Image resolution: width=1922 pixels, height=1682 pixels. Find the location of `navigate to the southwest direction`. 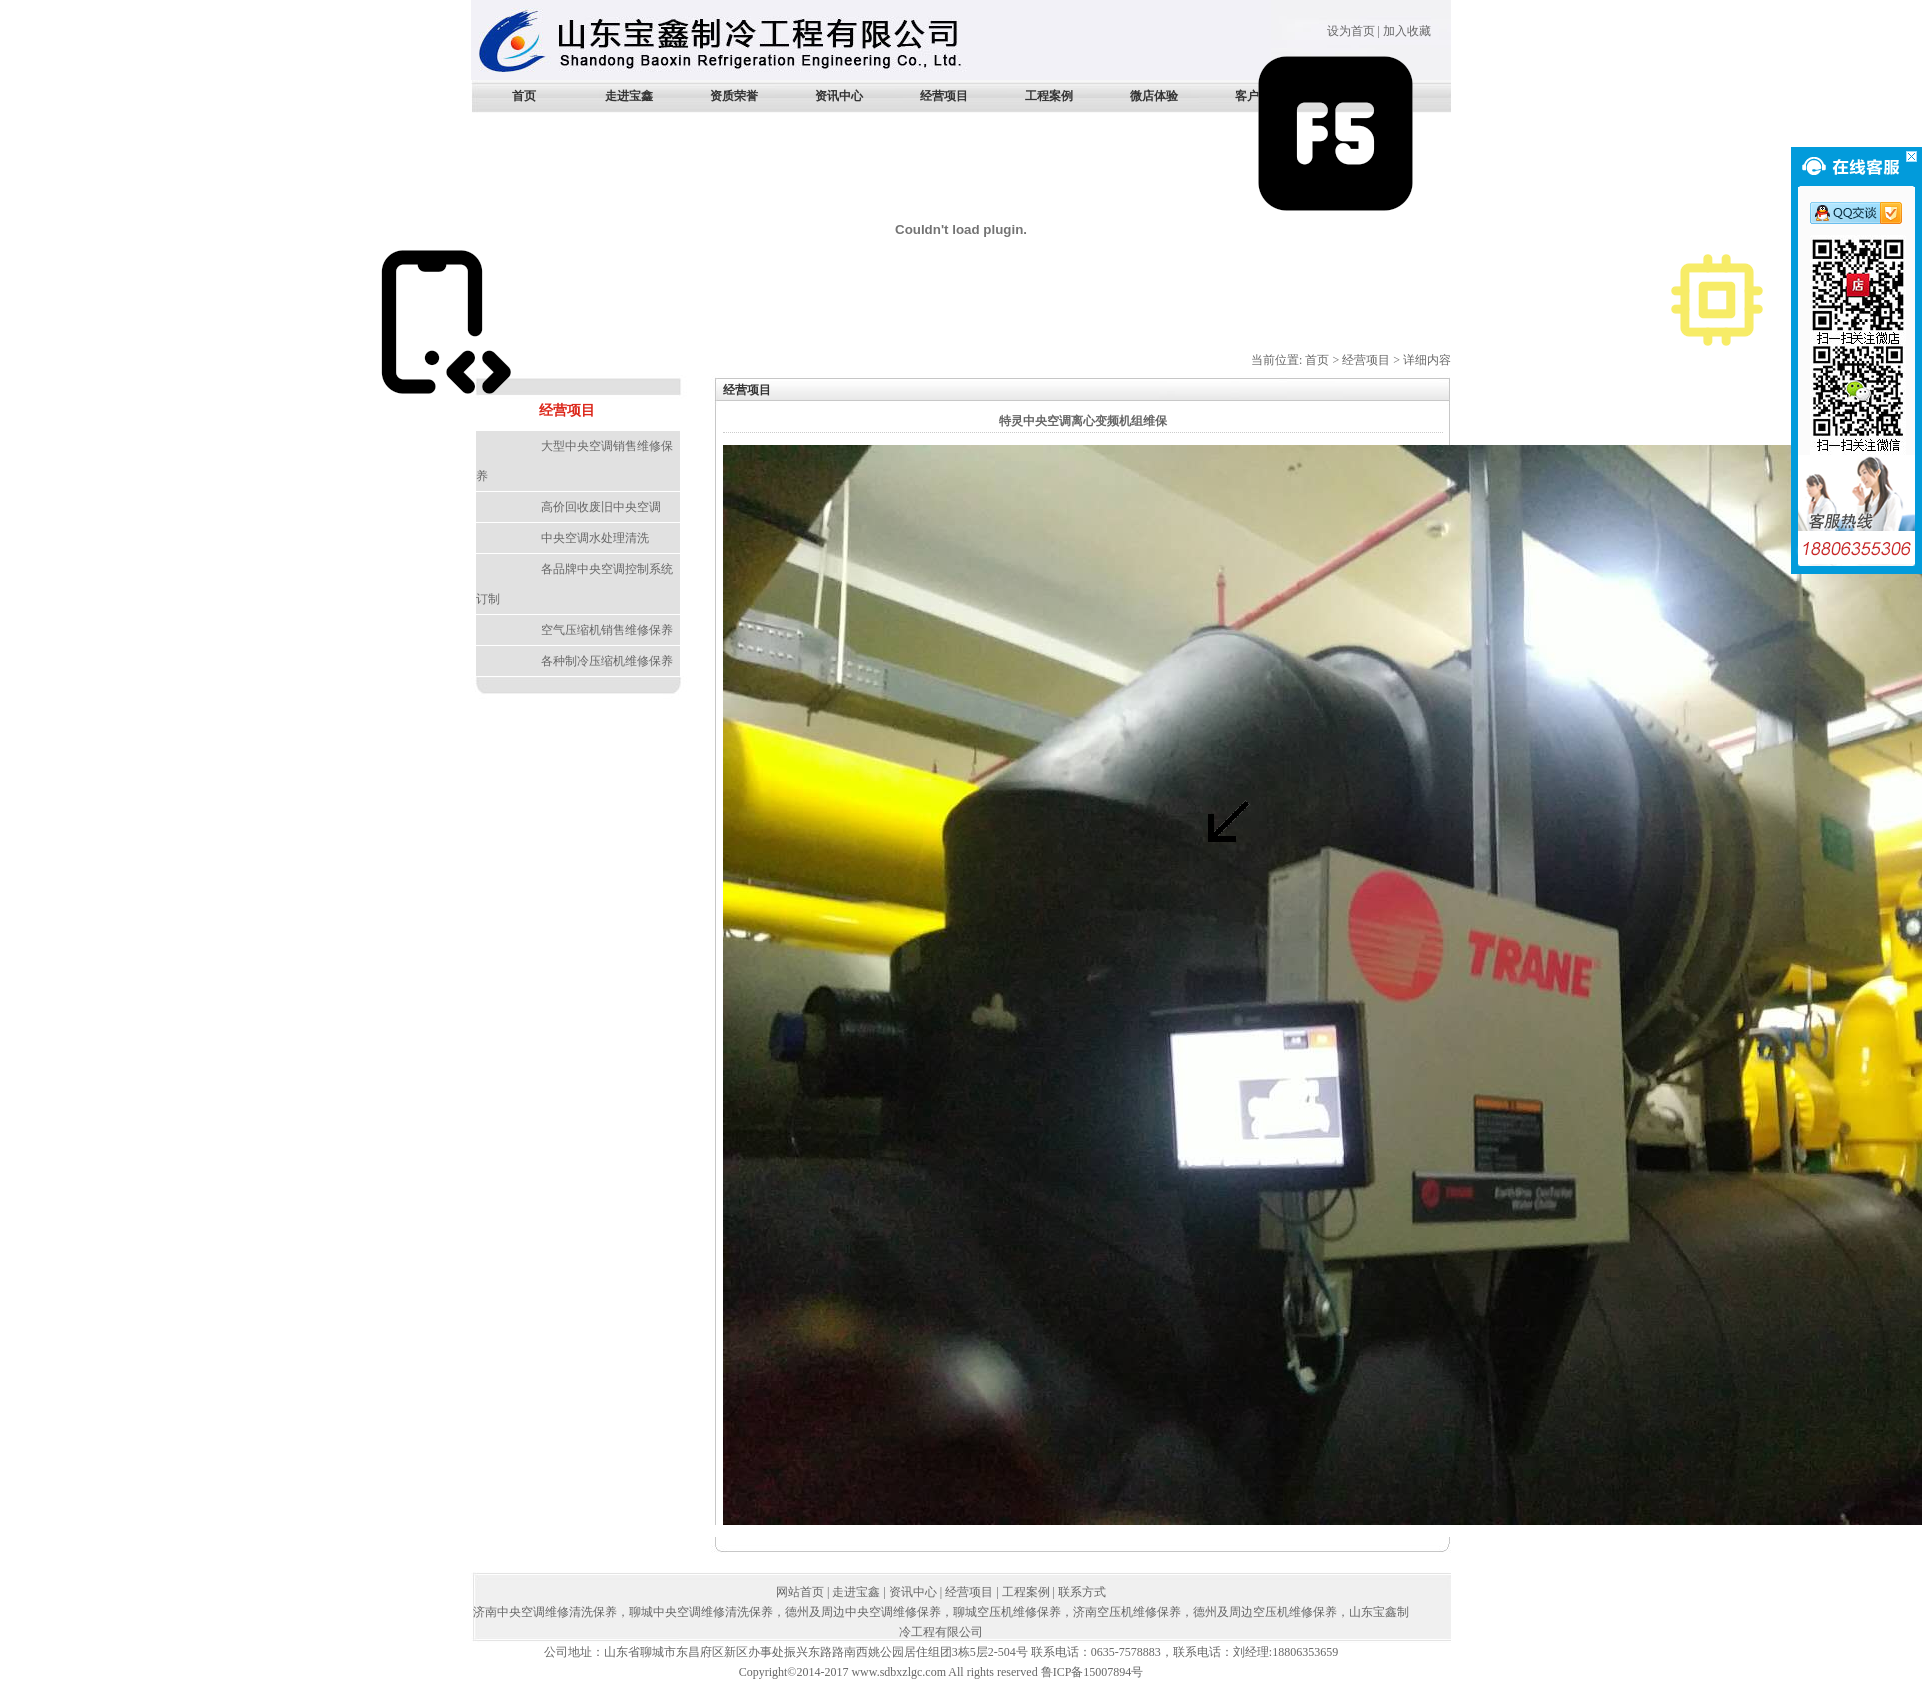

navigate to the southwest direction is located at coordinates (1227, 822).